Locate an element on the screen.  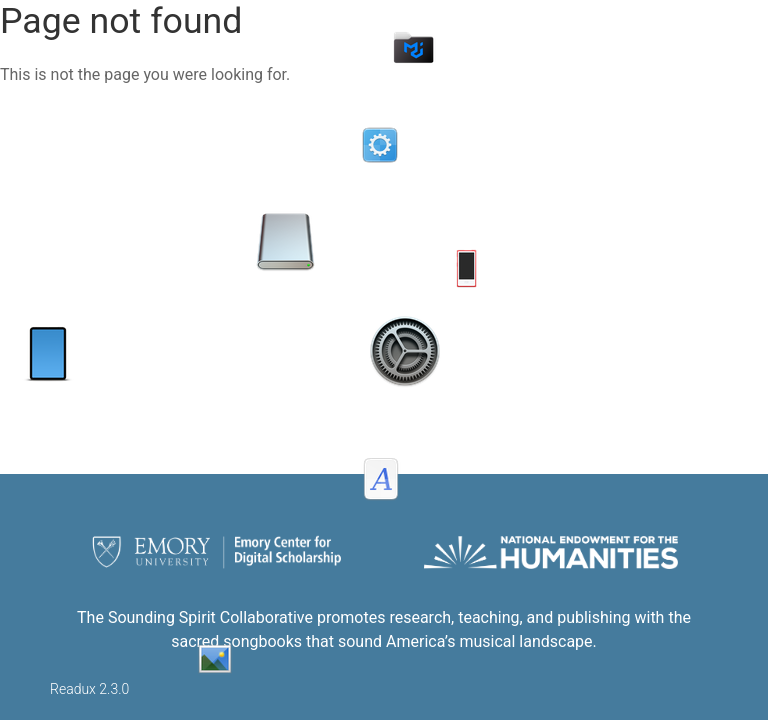
access your photo library is located at coordinates (215, 659).